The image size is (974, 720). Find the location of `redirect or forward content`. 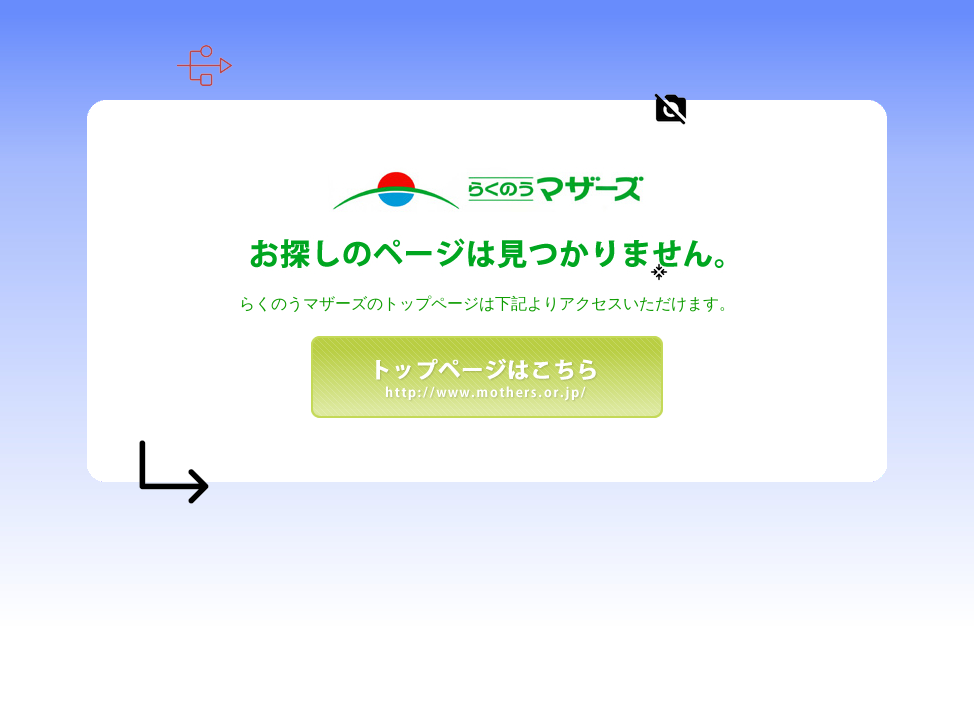

redirect or forward content is located at coordinates (174, 472).